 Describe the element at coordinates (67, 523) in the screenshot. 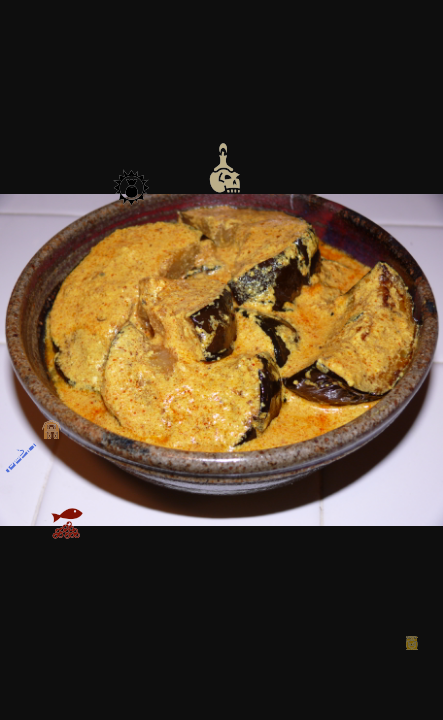

I see `fish eggs or roe item in a game inventory` at that location.